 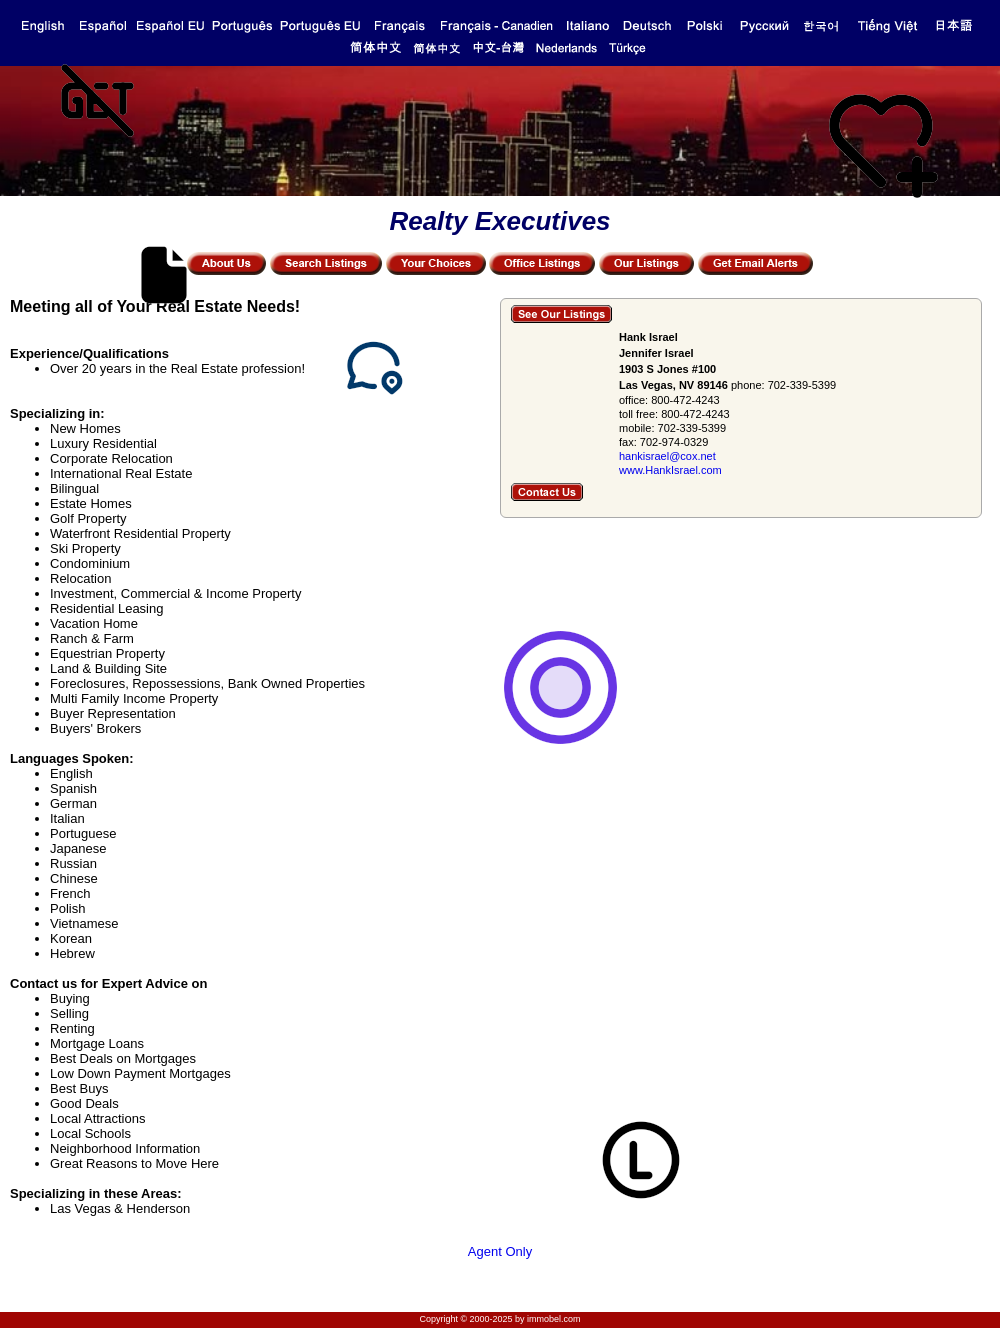 I want to click on open or view a file, so click(x=164, y=275).